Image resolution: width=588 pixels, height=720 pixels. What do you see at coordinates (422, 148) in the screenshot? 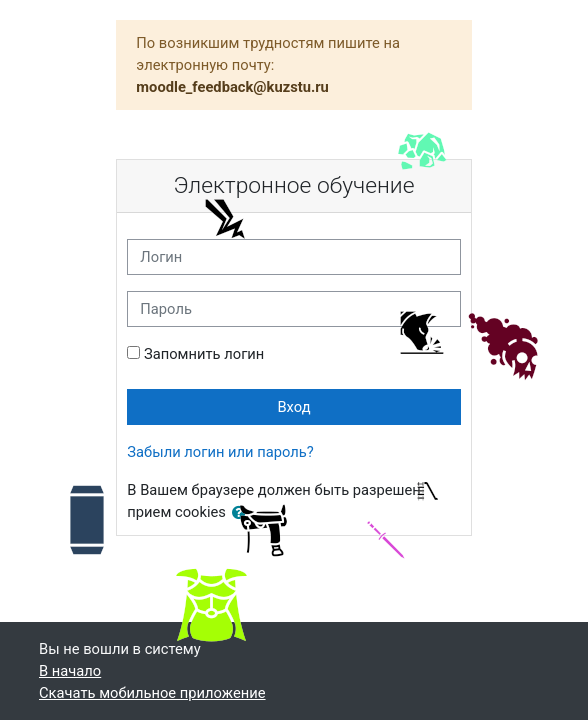
I see `collect or gather resources` at bounding box center [422, 148].